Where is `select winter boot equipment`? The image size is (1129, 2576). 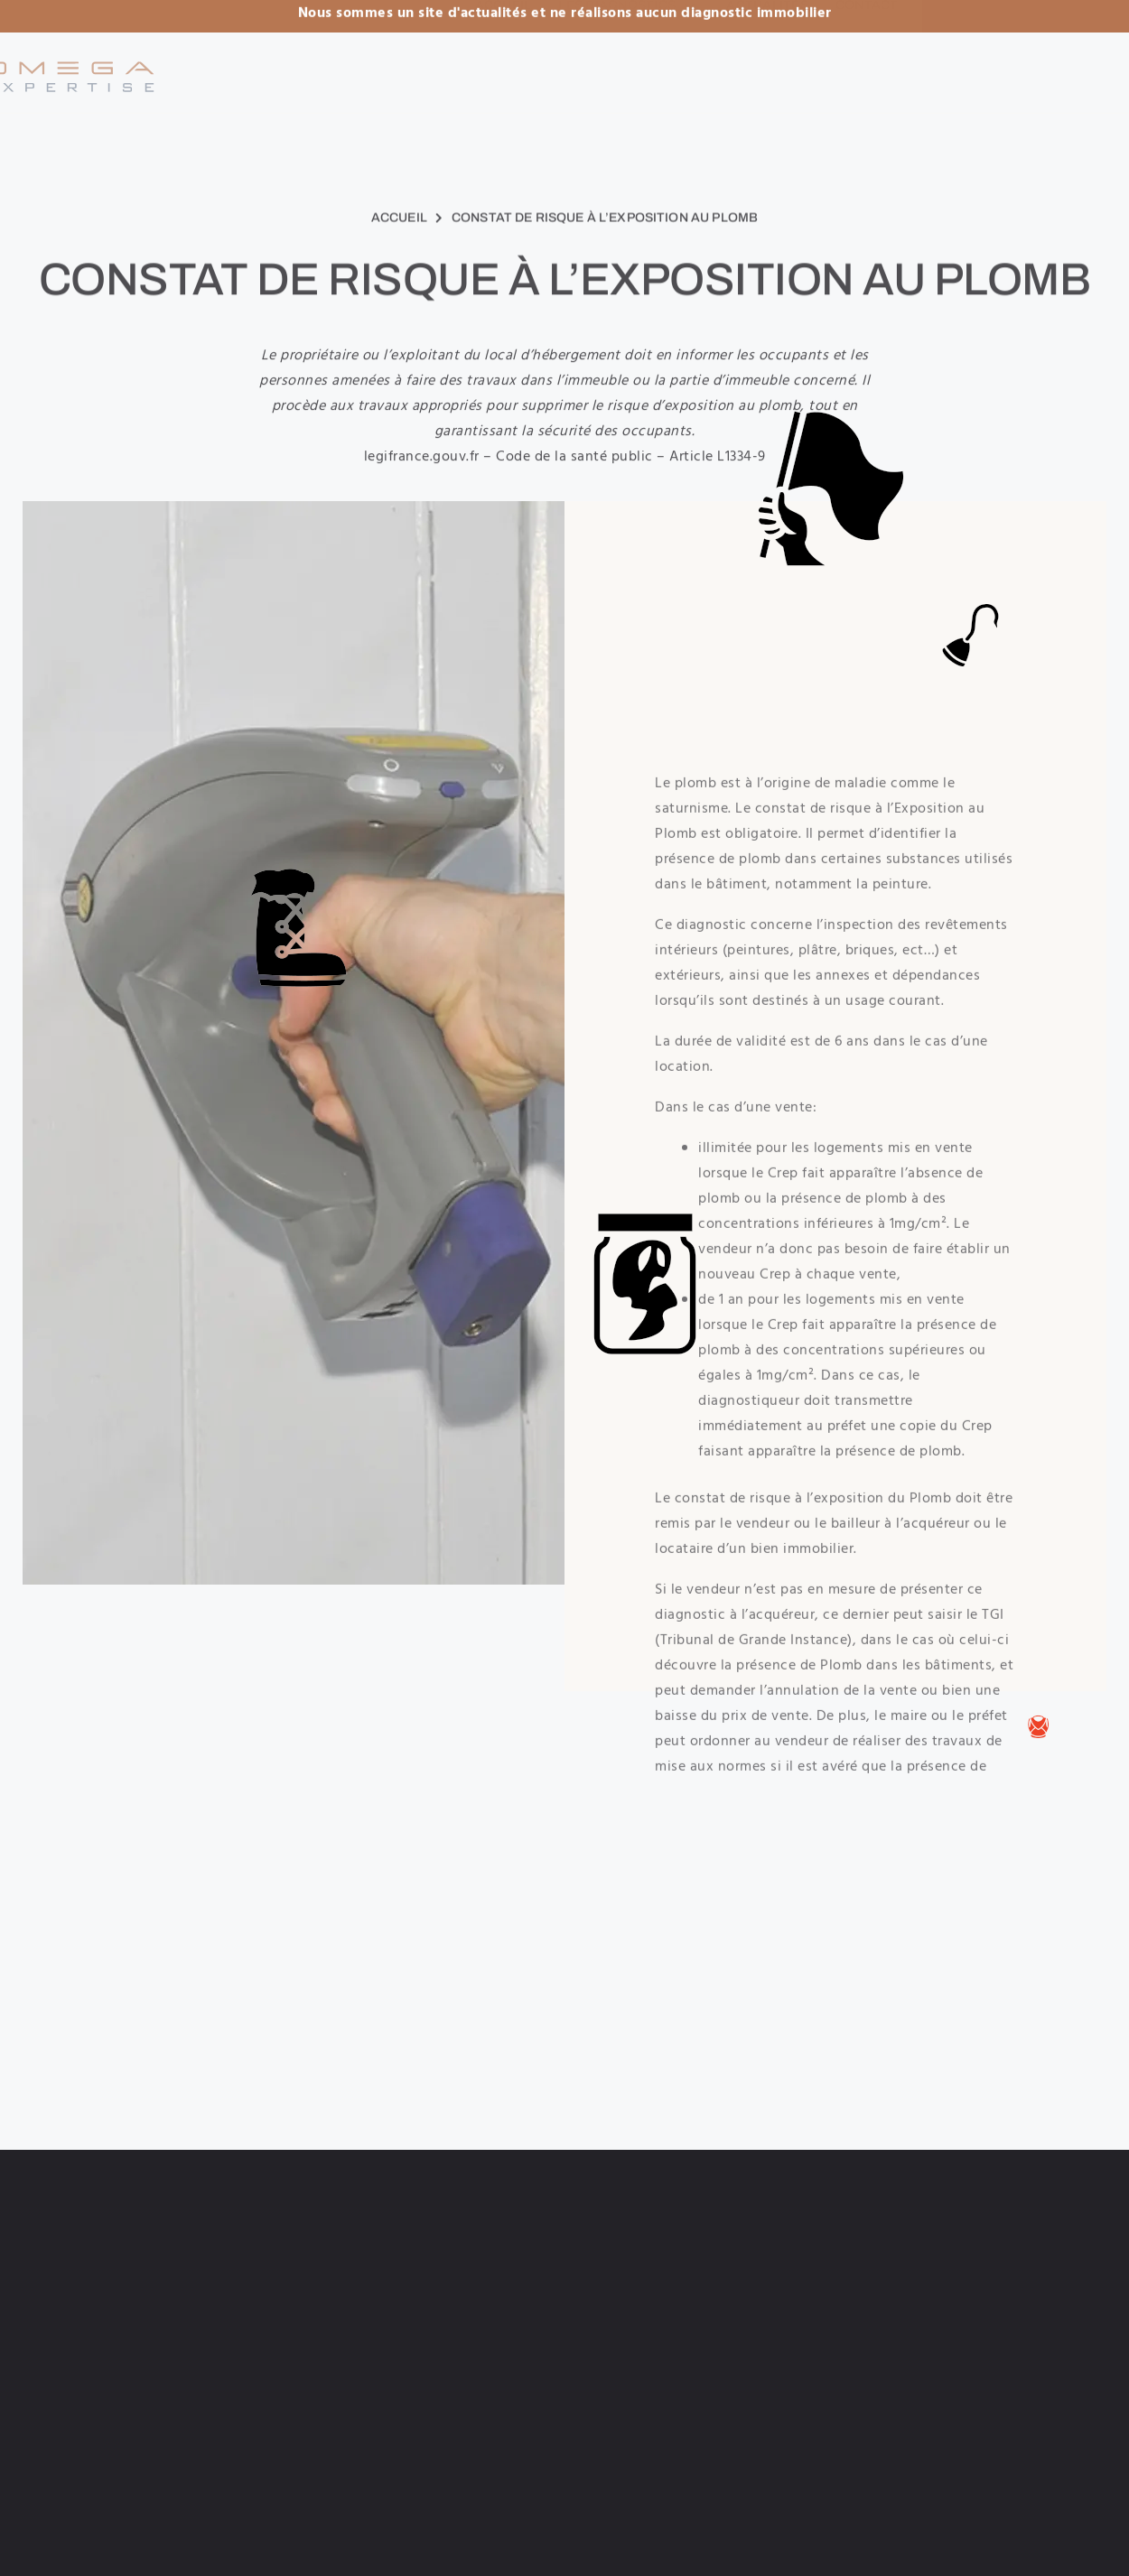 select winter boot equipment is located at coordinates (298, 927).